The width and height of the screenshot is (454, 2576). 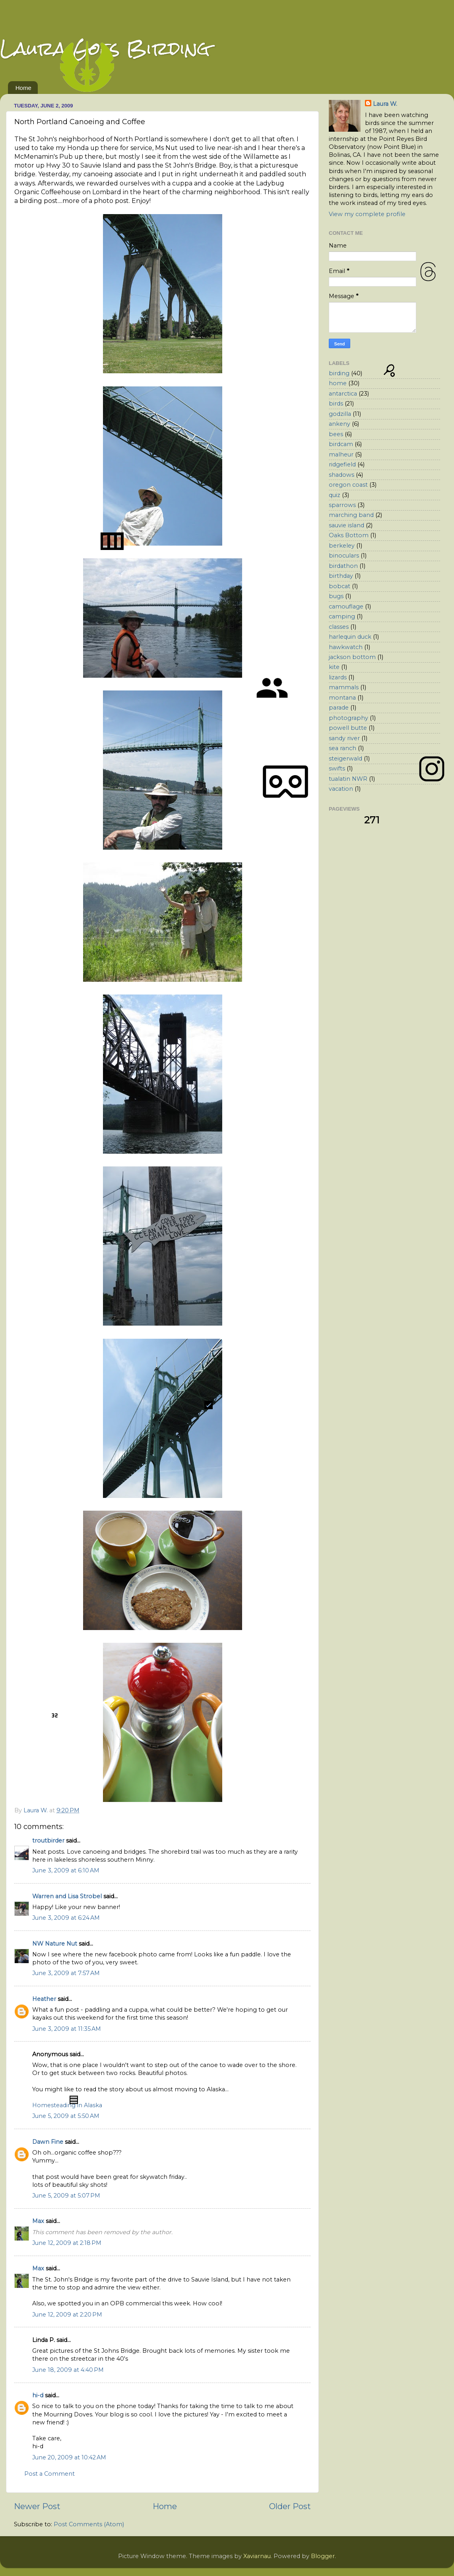 I want to click on switch to column view layout, so click(x=111, y=542).